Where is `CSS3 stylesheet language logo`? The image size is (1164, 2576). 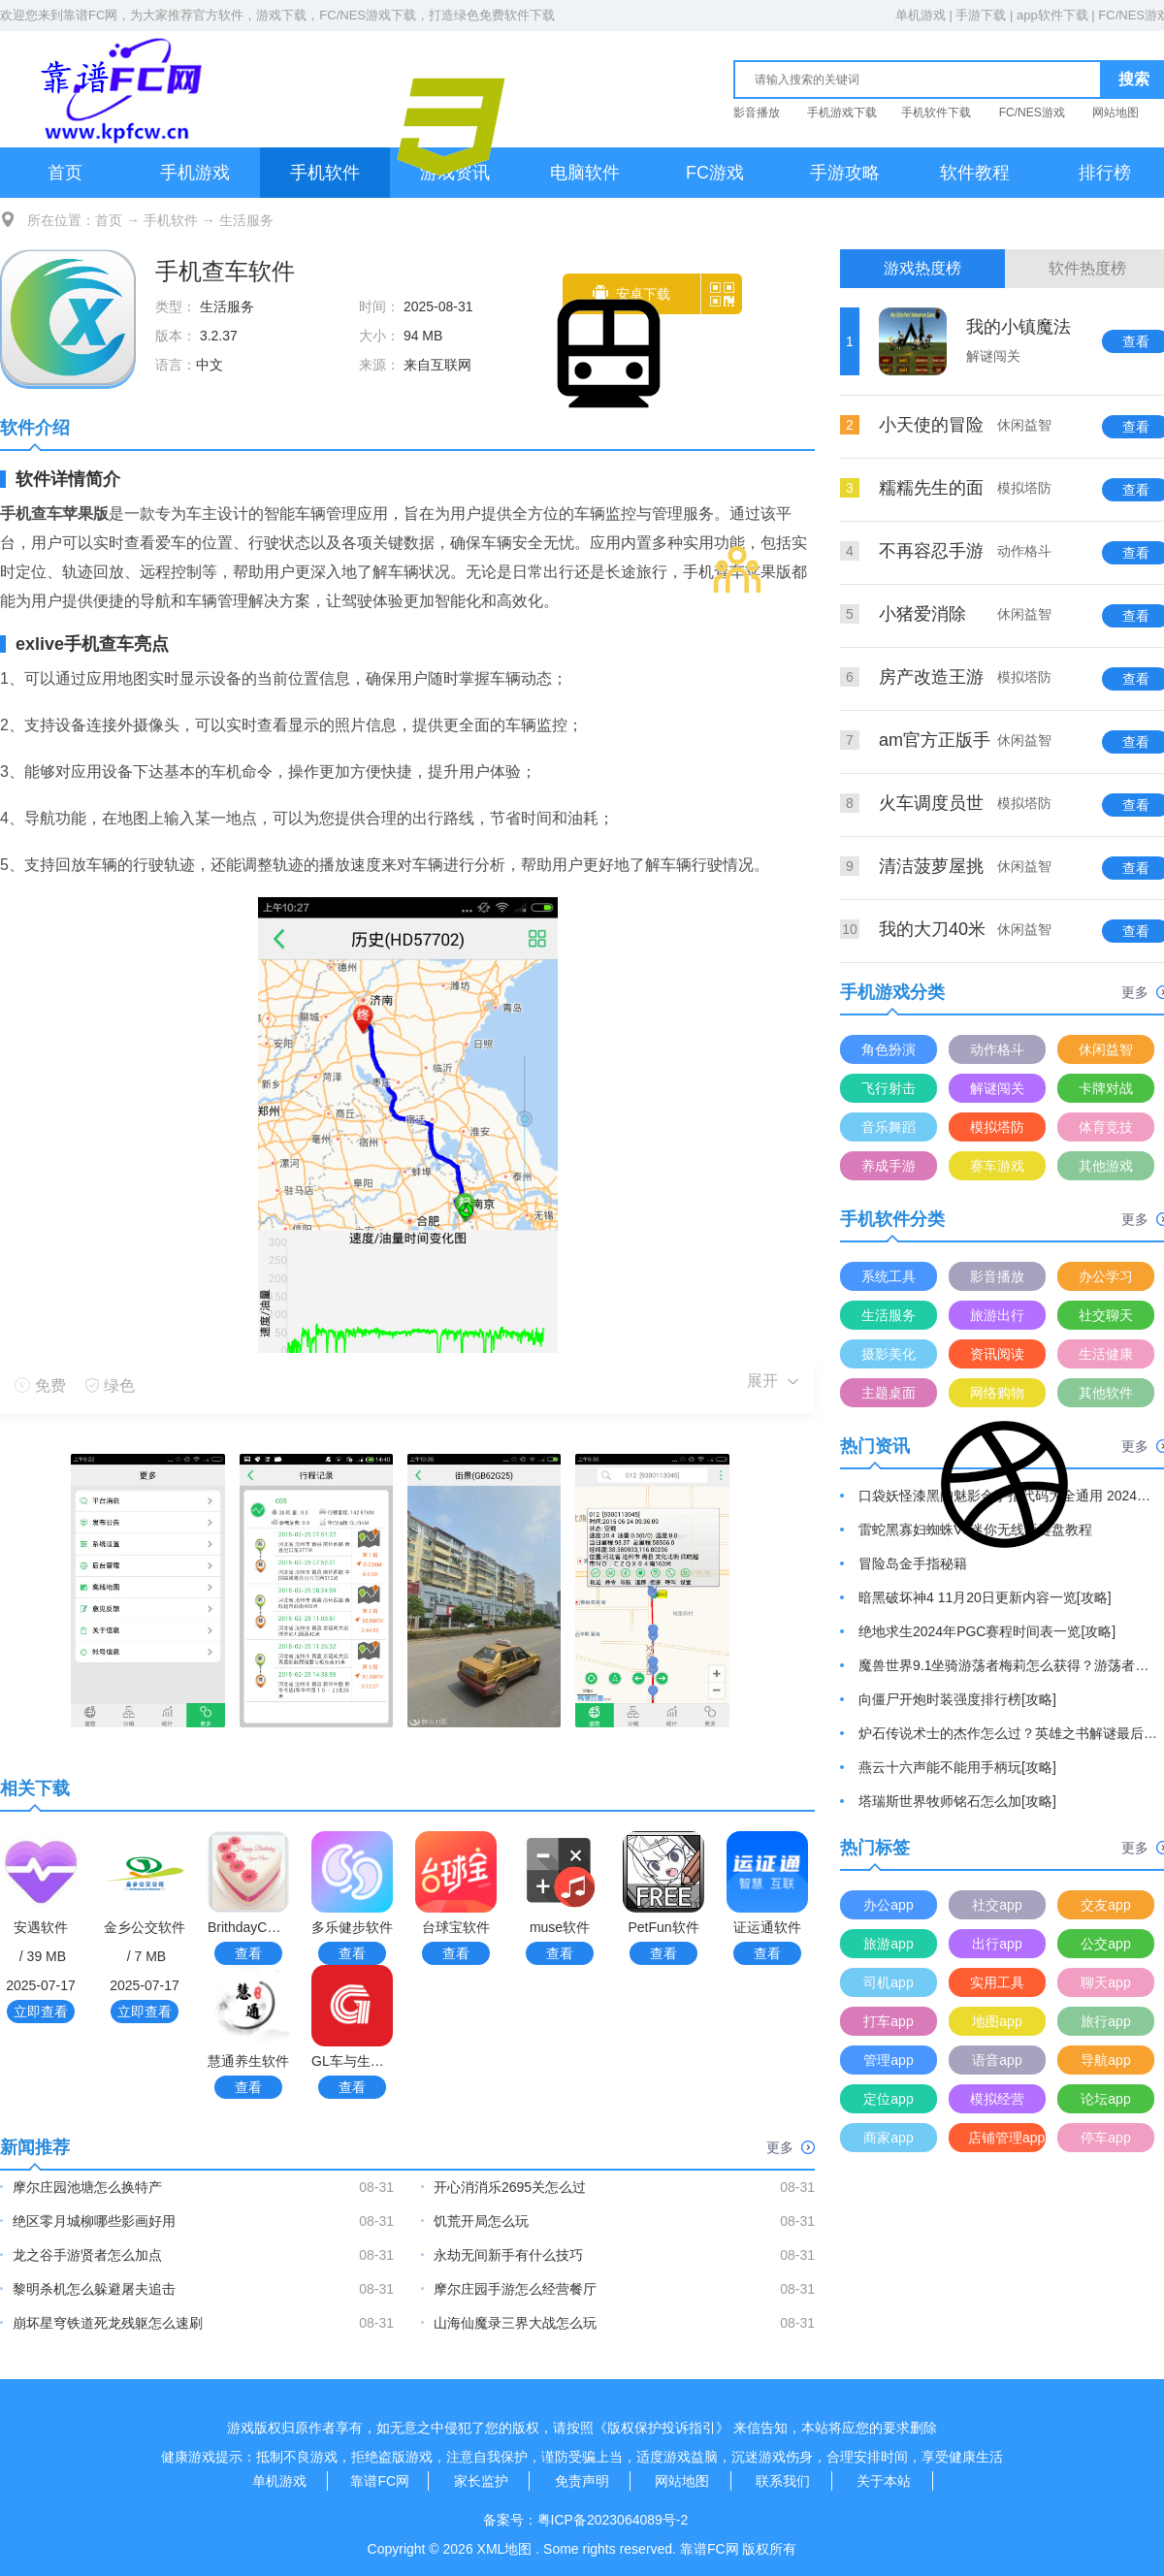 CSS3 stylesheet language logo is located at coordinates (451, 127).